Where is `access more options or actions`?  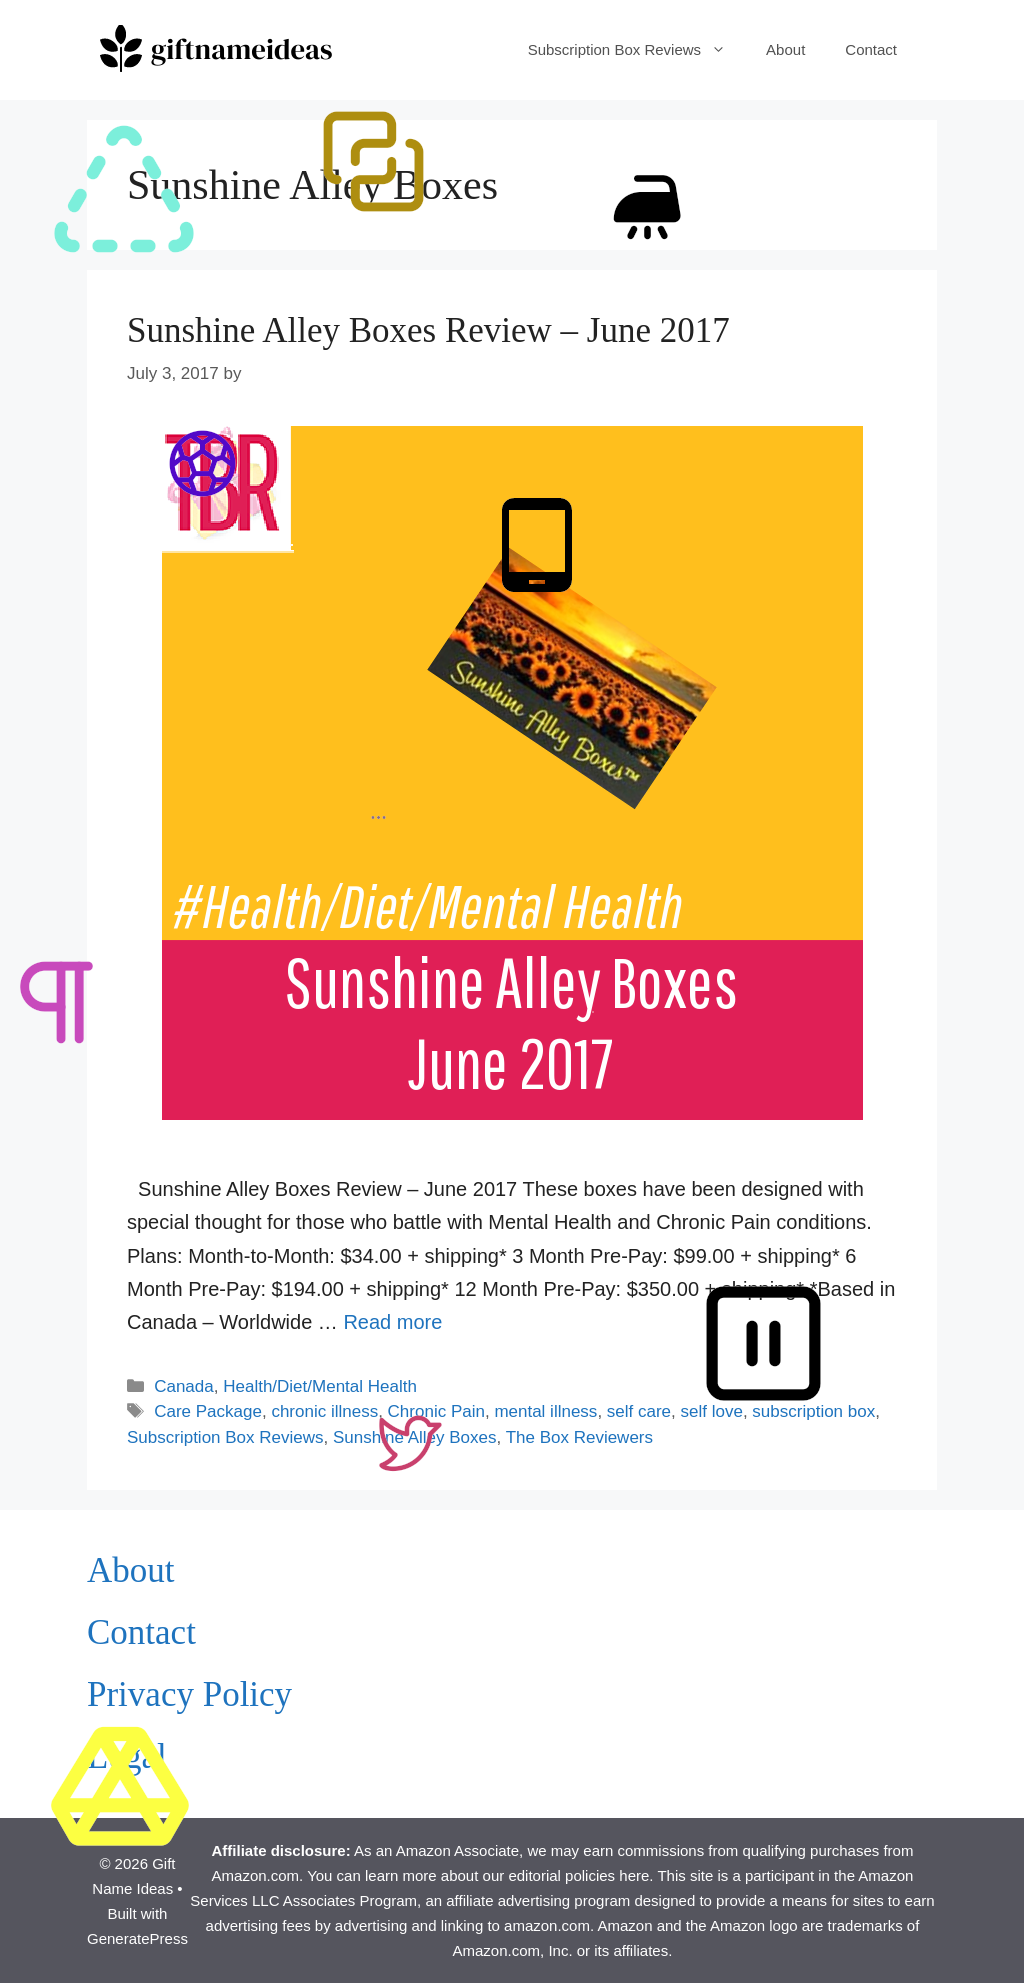
access more options or actions is located at coordinates (378, 817).